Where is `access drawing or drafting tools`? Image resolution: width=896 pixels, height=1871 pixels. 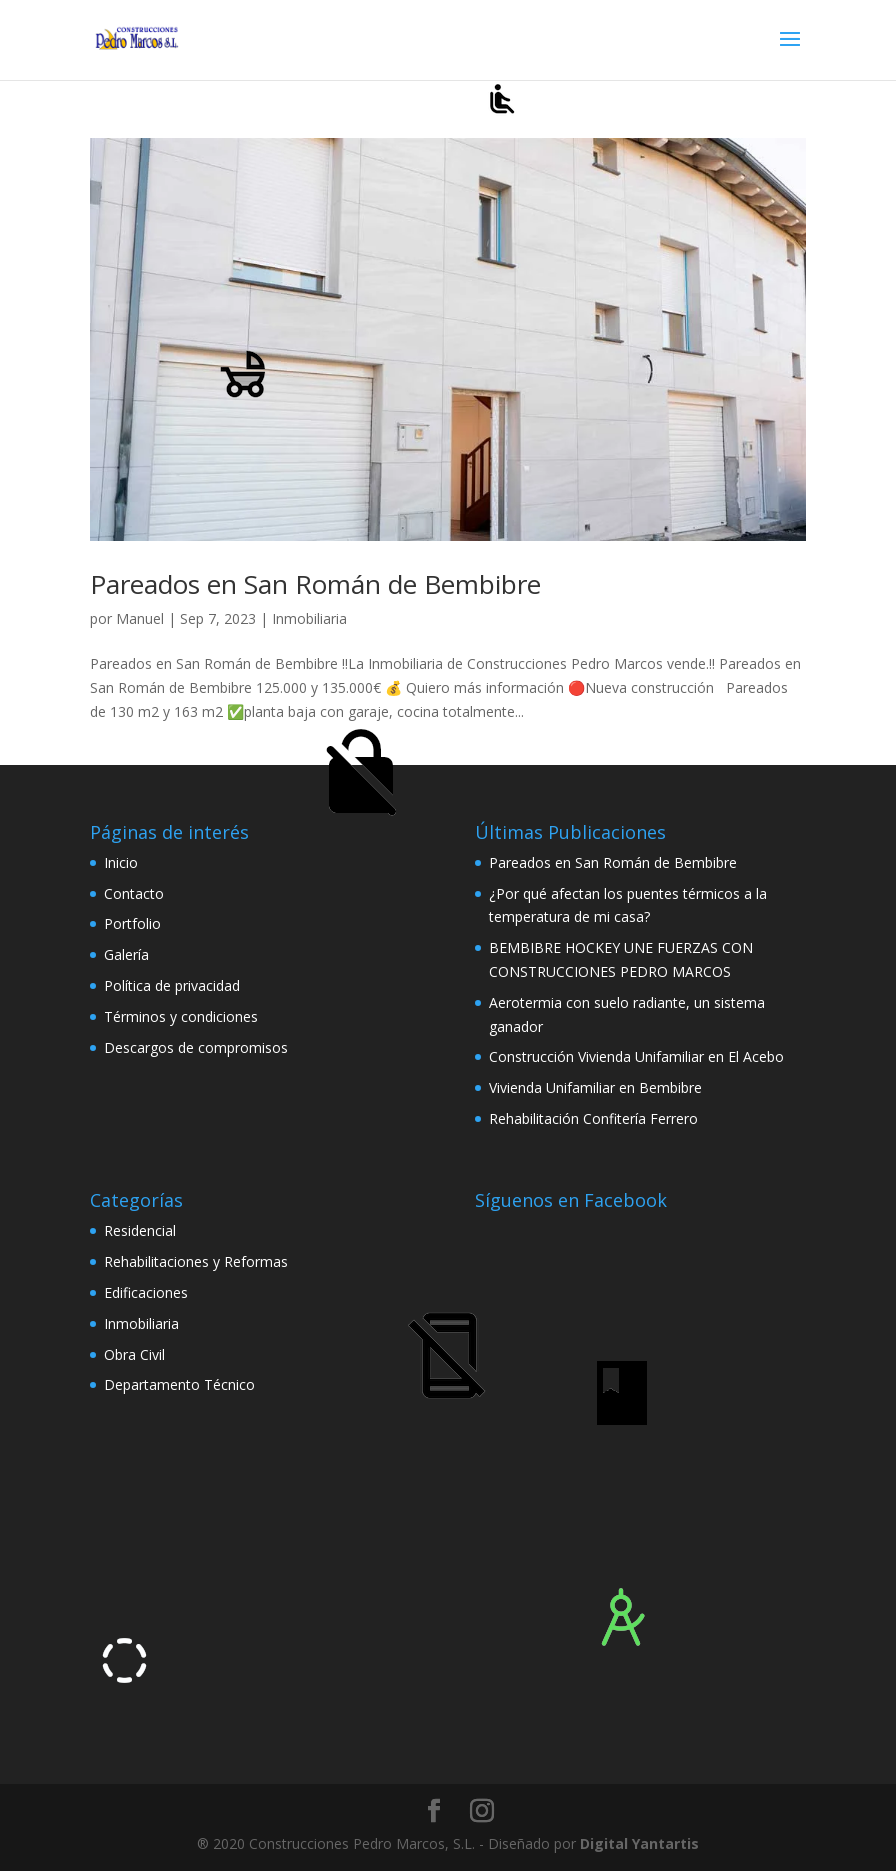
access drawing or drafting tools is located at coordinates (621, 1618).